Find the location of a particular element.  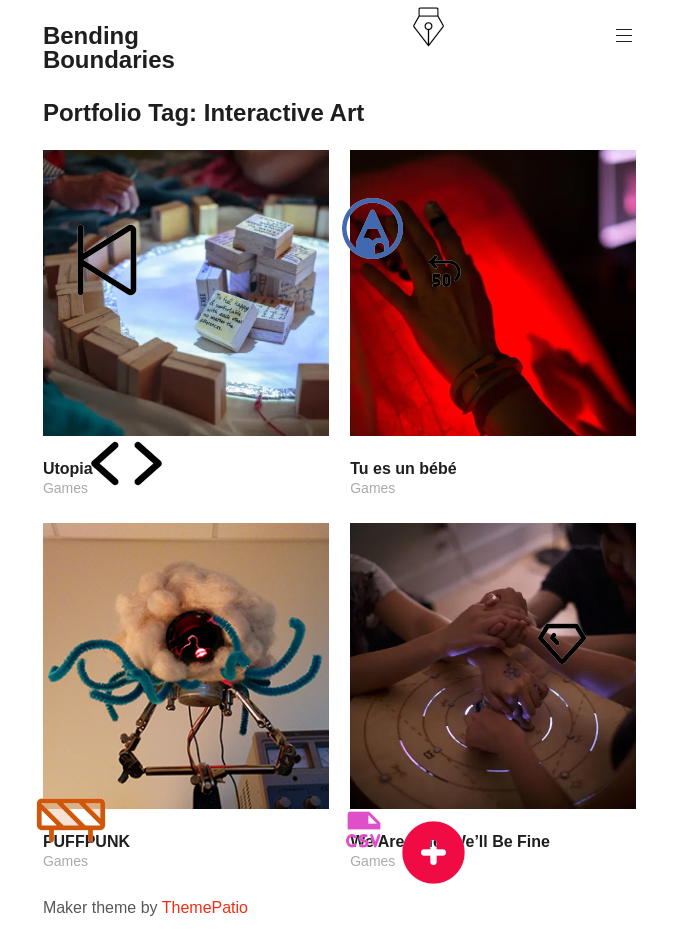

view or edit source code is located at coordinates (126, 463).